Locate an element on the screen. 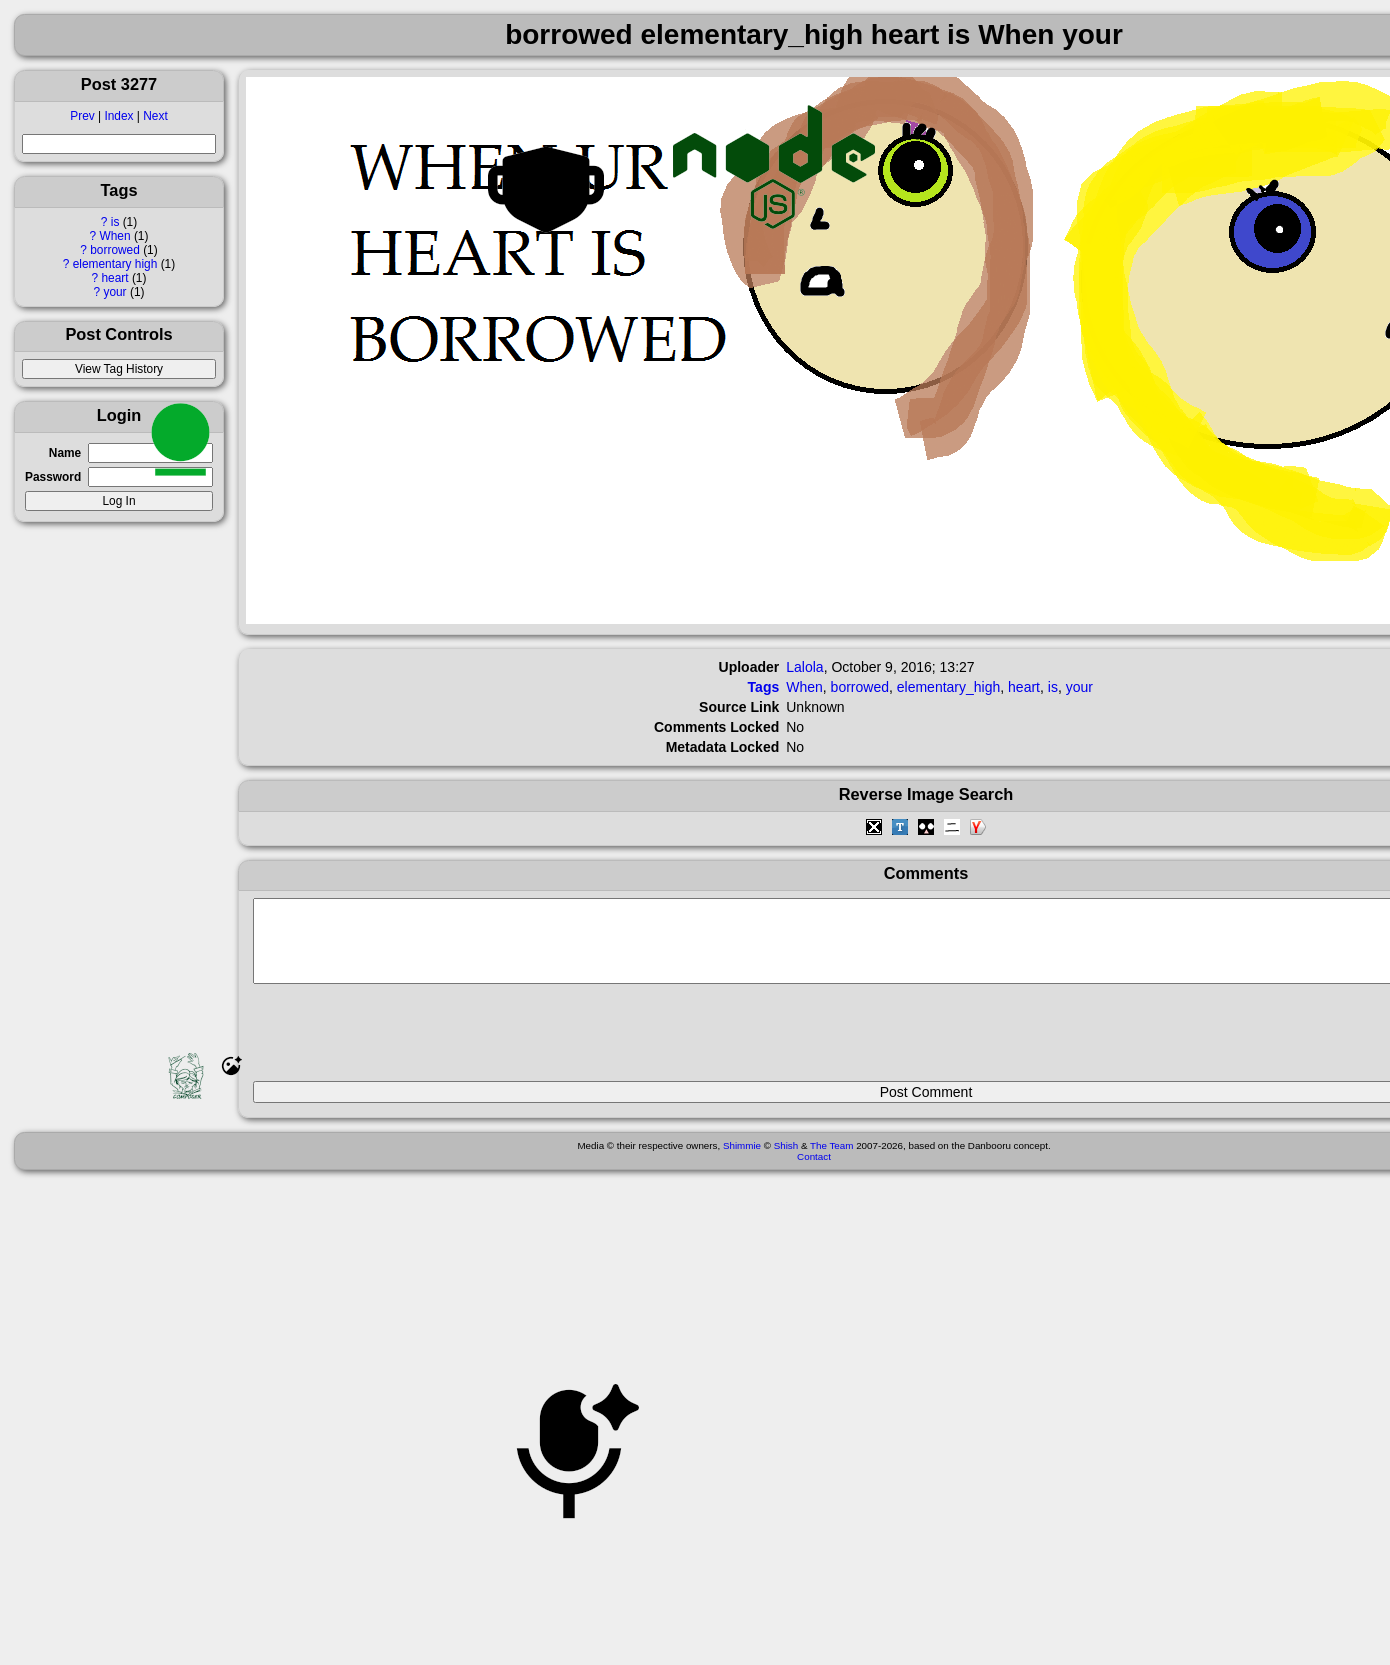  generate ai-enhanced image is located at coordinates (231, 1066).